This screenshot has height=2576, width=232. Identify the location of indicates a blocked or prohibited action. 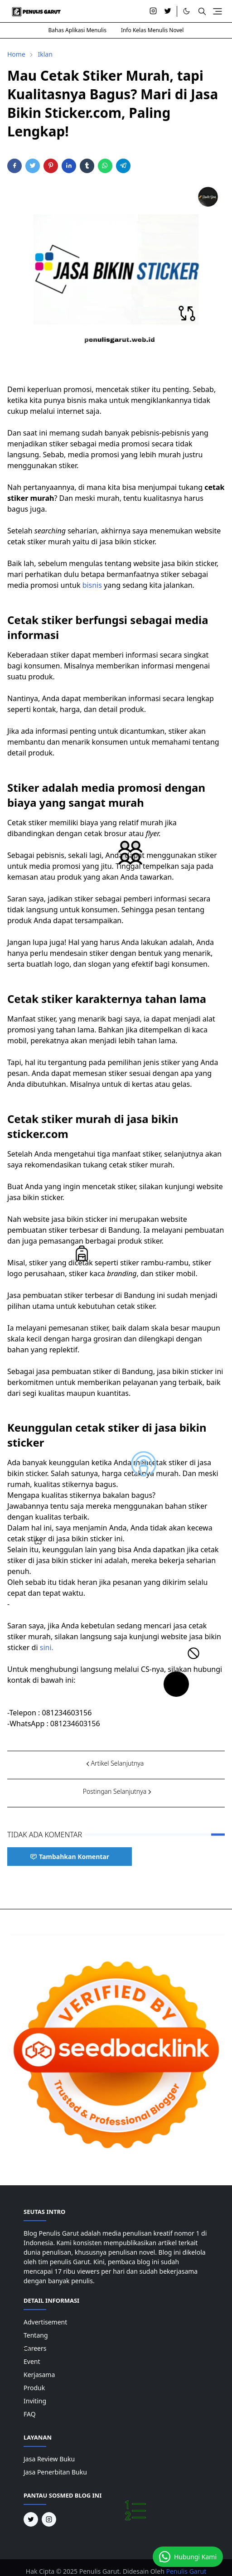
(193, 1653).